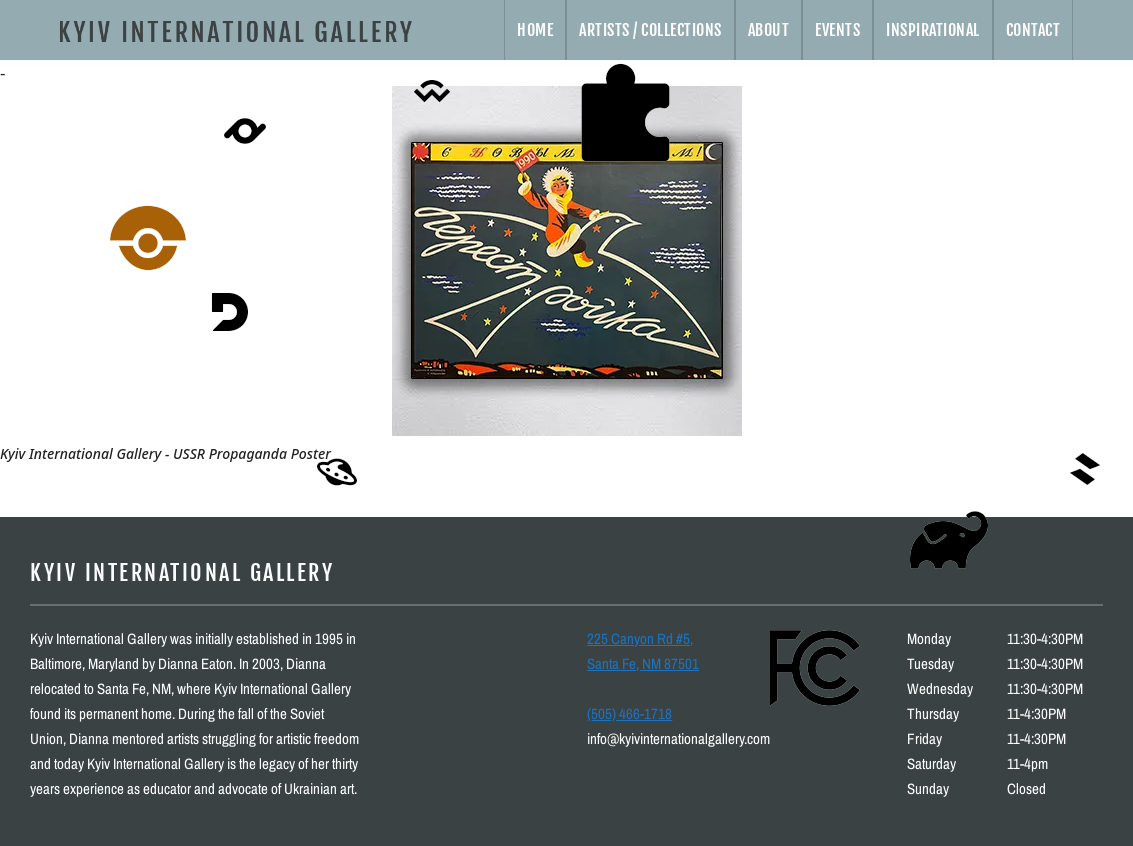 This screenshot has height=846, width=1133. What do you see at coordinates (1085, 469) in the screenshot?
I see `nanostores library logo` at bounding box center [1085, 469].